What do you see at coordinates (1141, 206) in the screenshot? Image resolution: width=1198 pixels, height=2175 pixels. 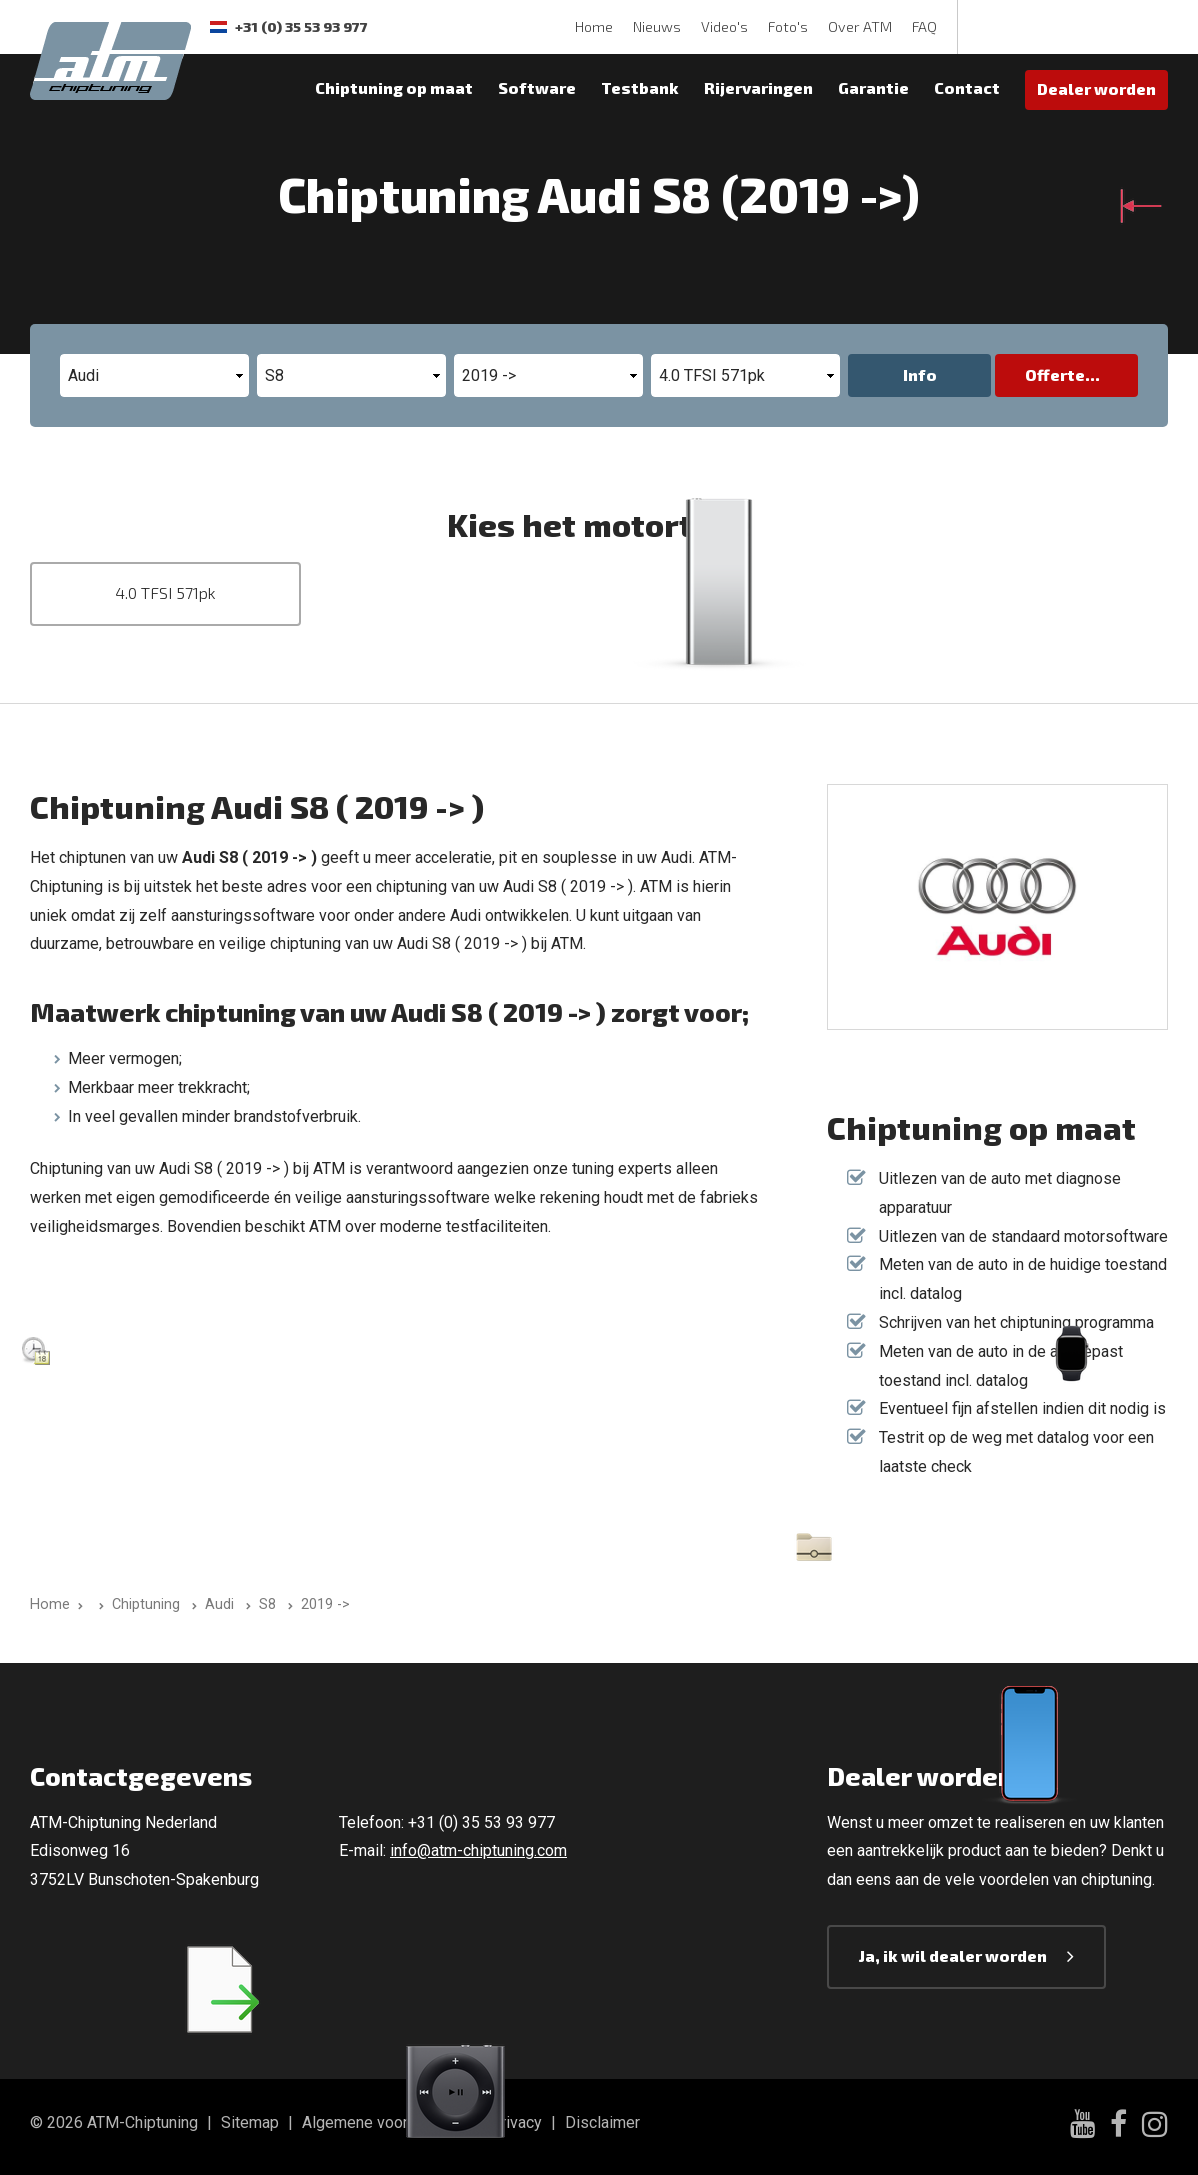 I see `go to the first item in a list or sequence` at bounding box center [1141, 206].